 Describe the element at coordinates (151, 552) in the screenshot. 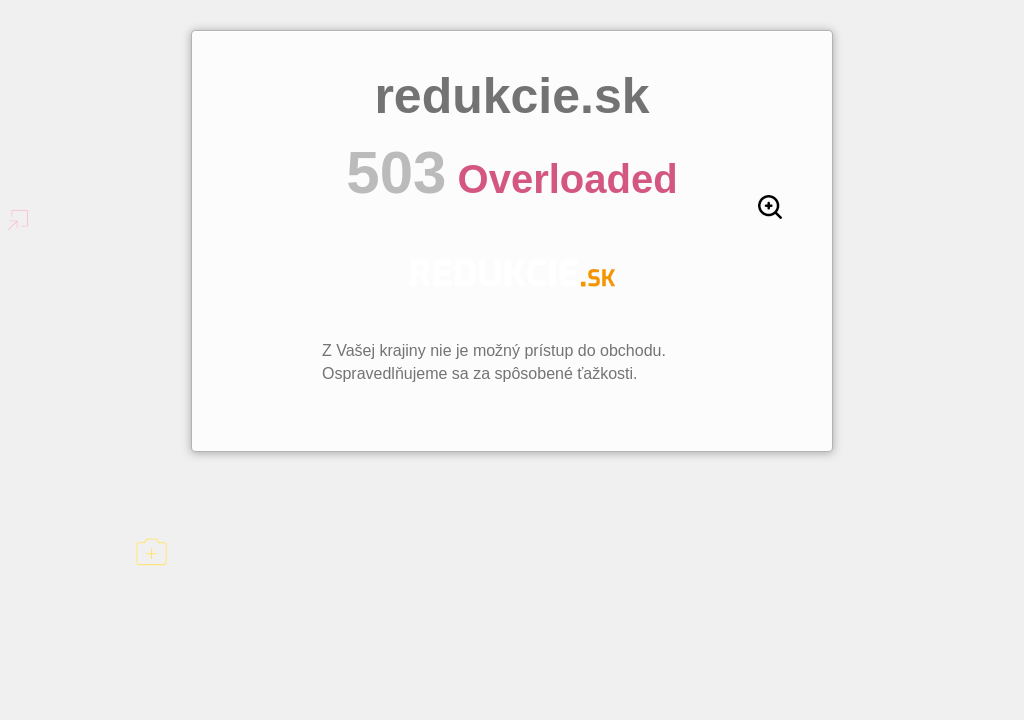

I see `add a new photo` at that location.